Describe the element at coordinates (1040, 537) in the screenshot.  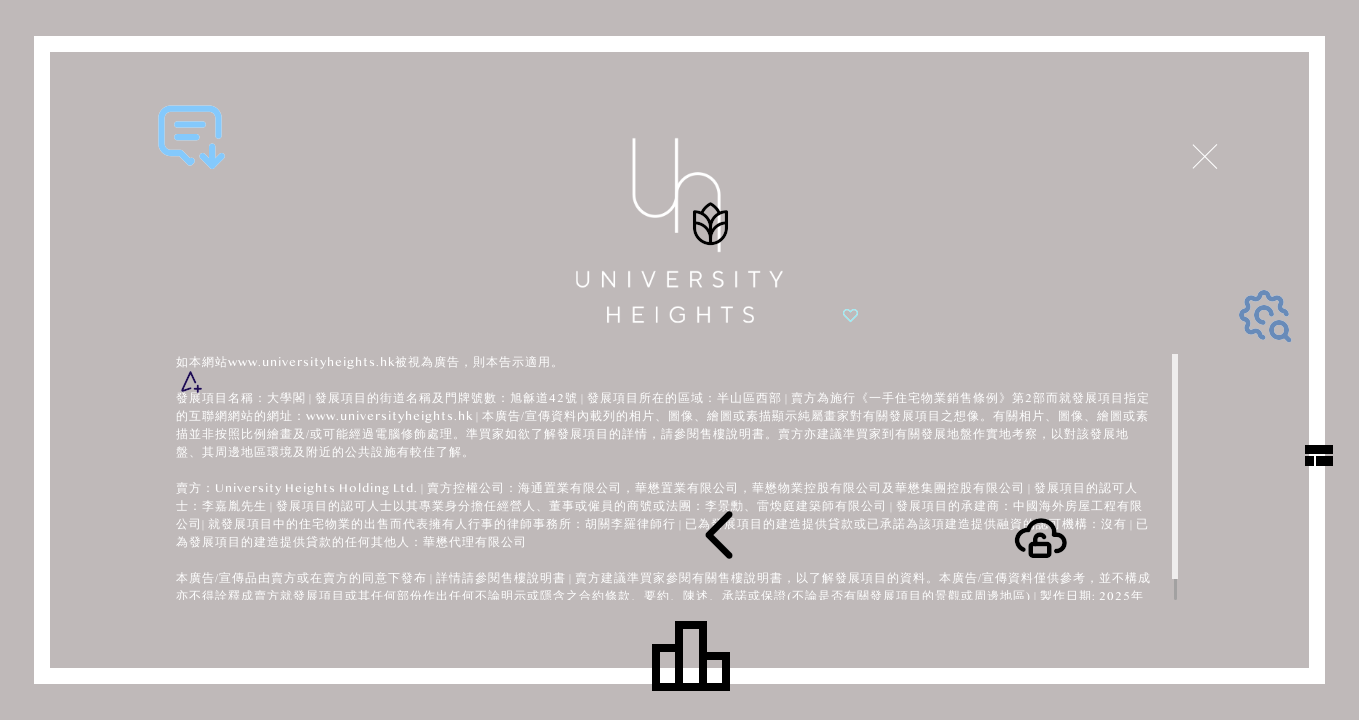
I see `cloud storage with unlocked security` at that location.